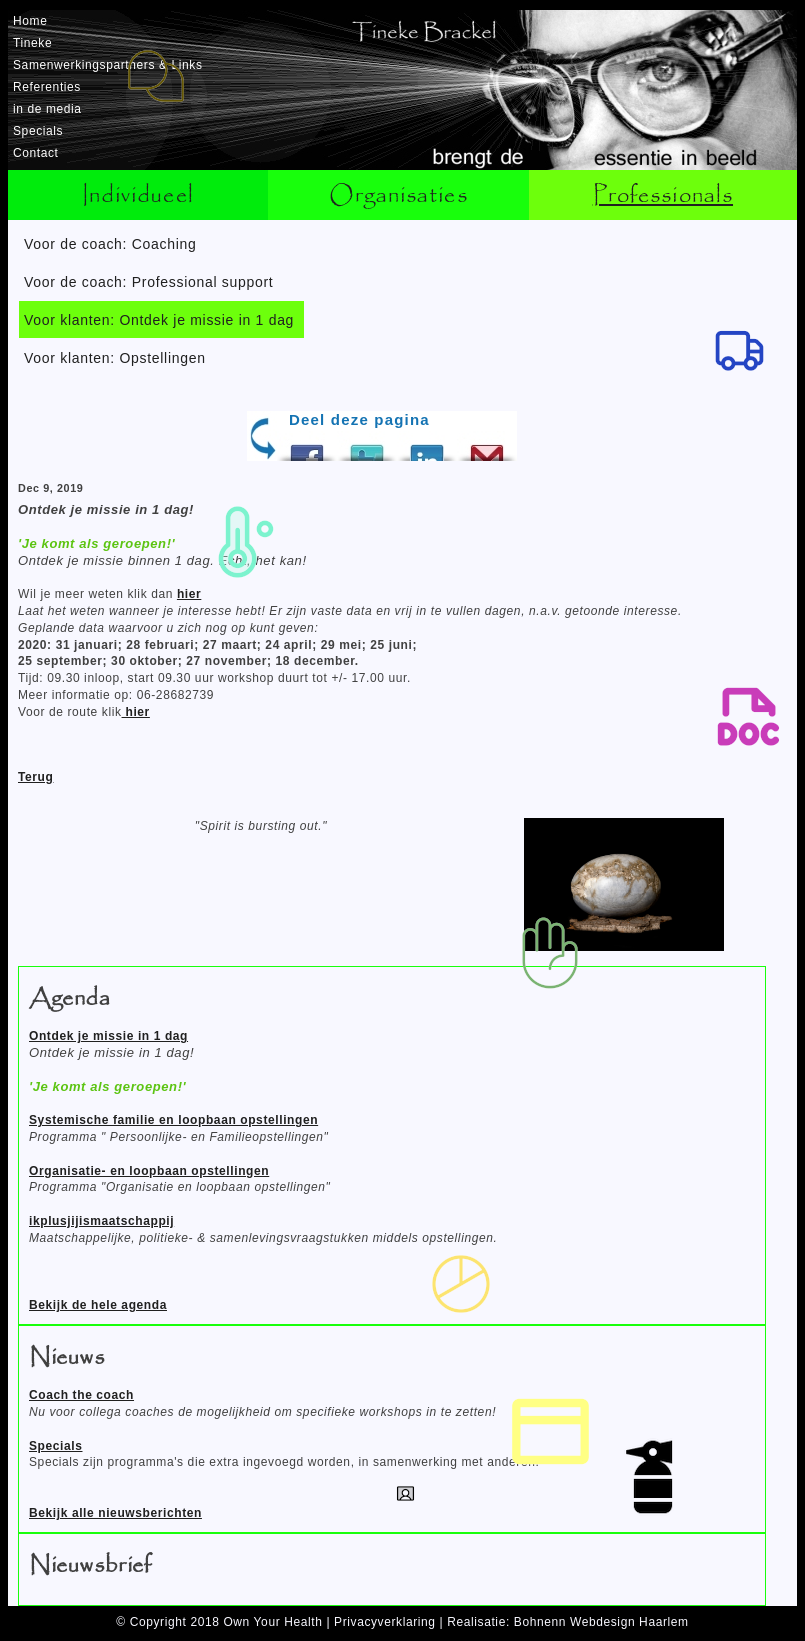 This screenshot has width=805, height=1641. I want to click on view current temperature, so click(240, 542).